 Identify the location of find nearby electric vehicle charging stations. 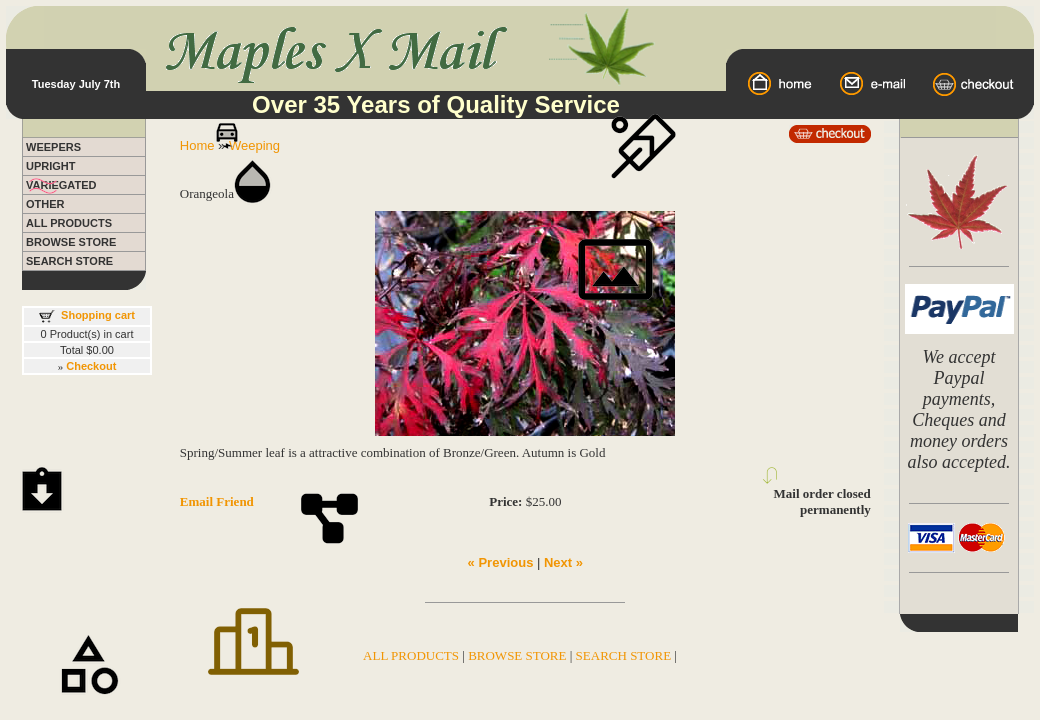
(227, 136).